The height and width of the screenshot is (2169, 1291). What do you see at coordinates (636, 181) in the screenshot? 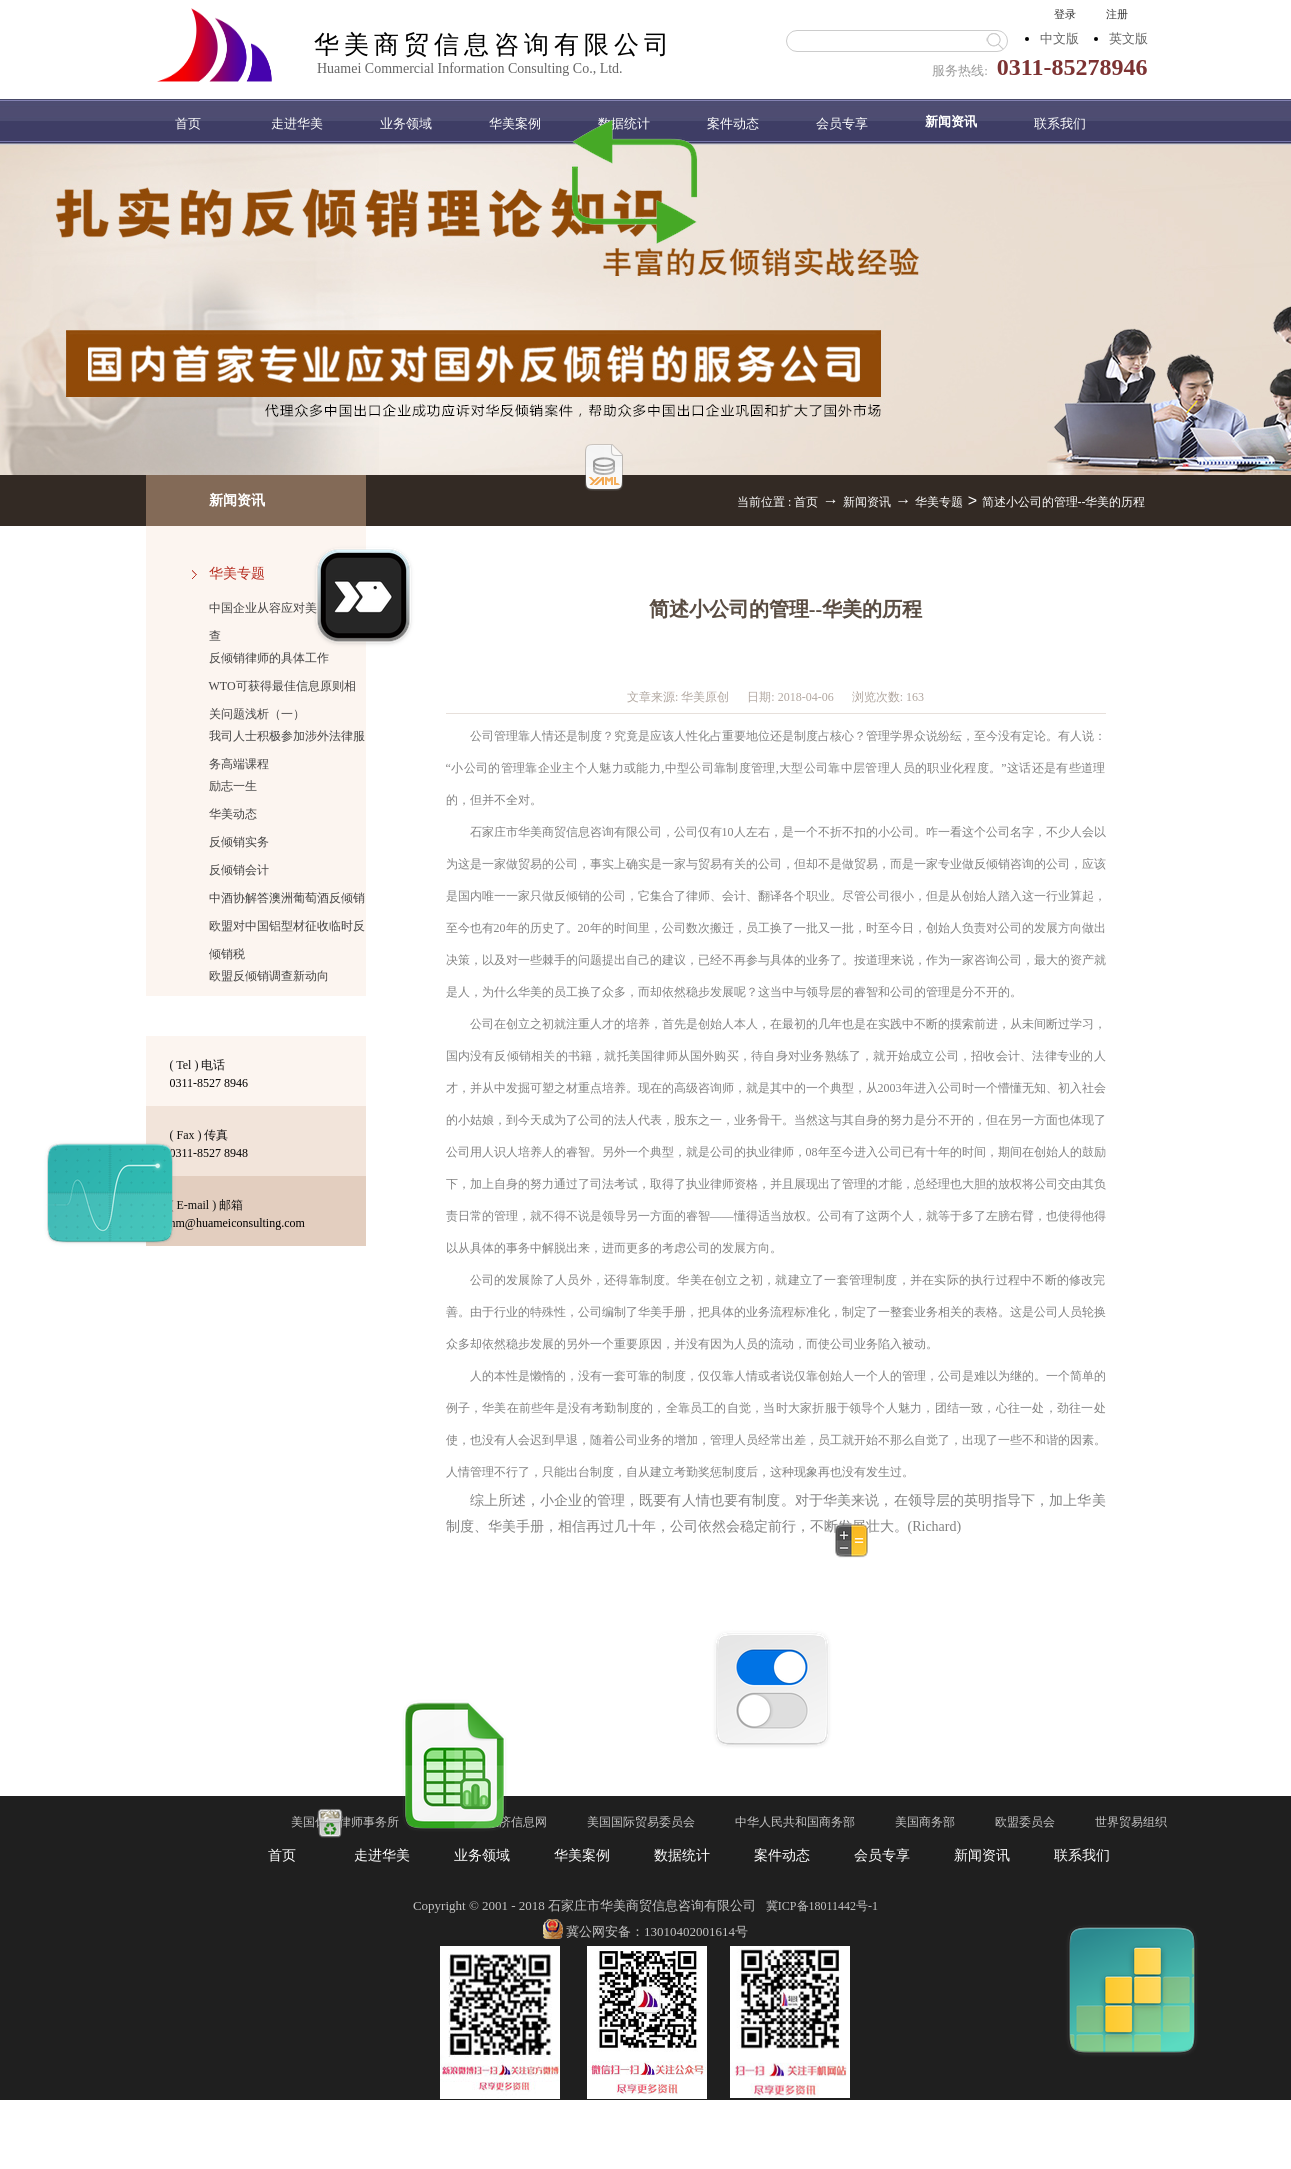
I see `sync incoming and outgoing mail` at bounding box center [636, 181].